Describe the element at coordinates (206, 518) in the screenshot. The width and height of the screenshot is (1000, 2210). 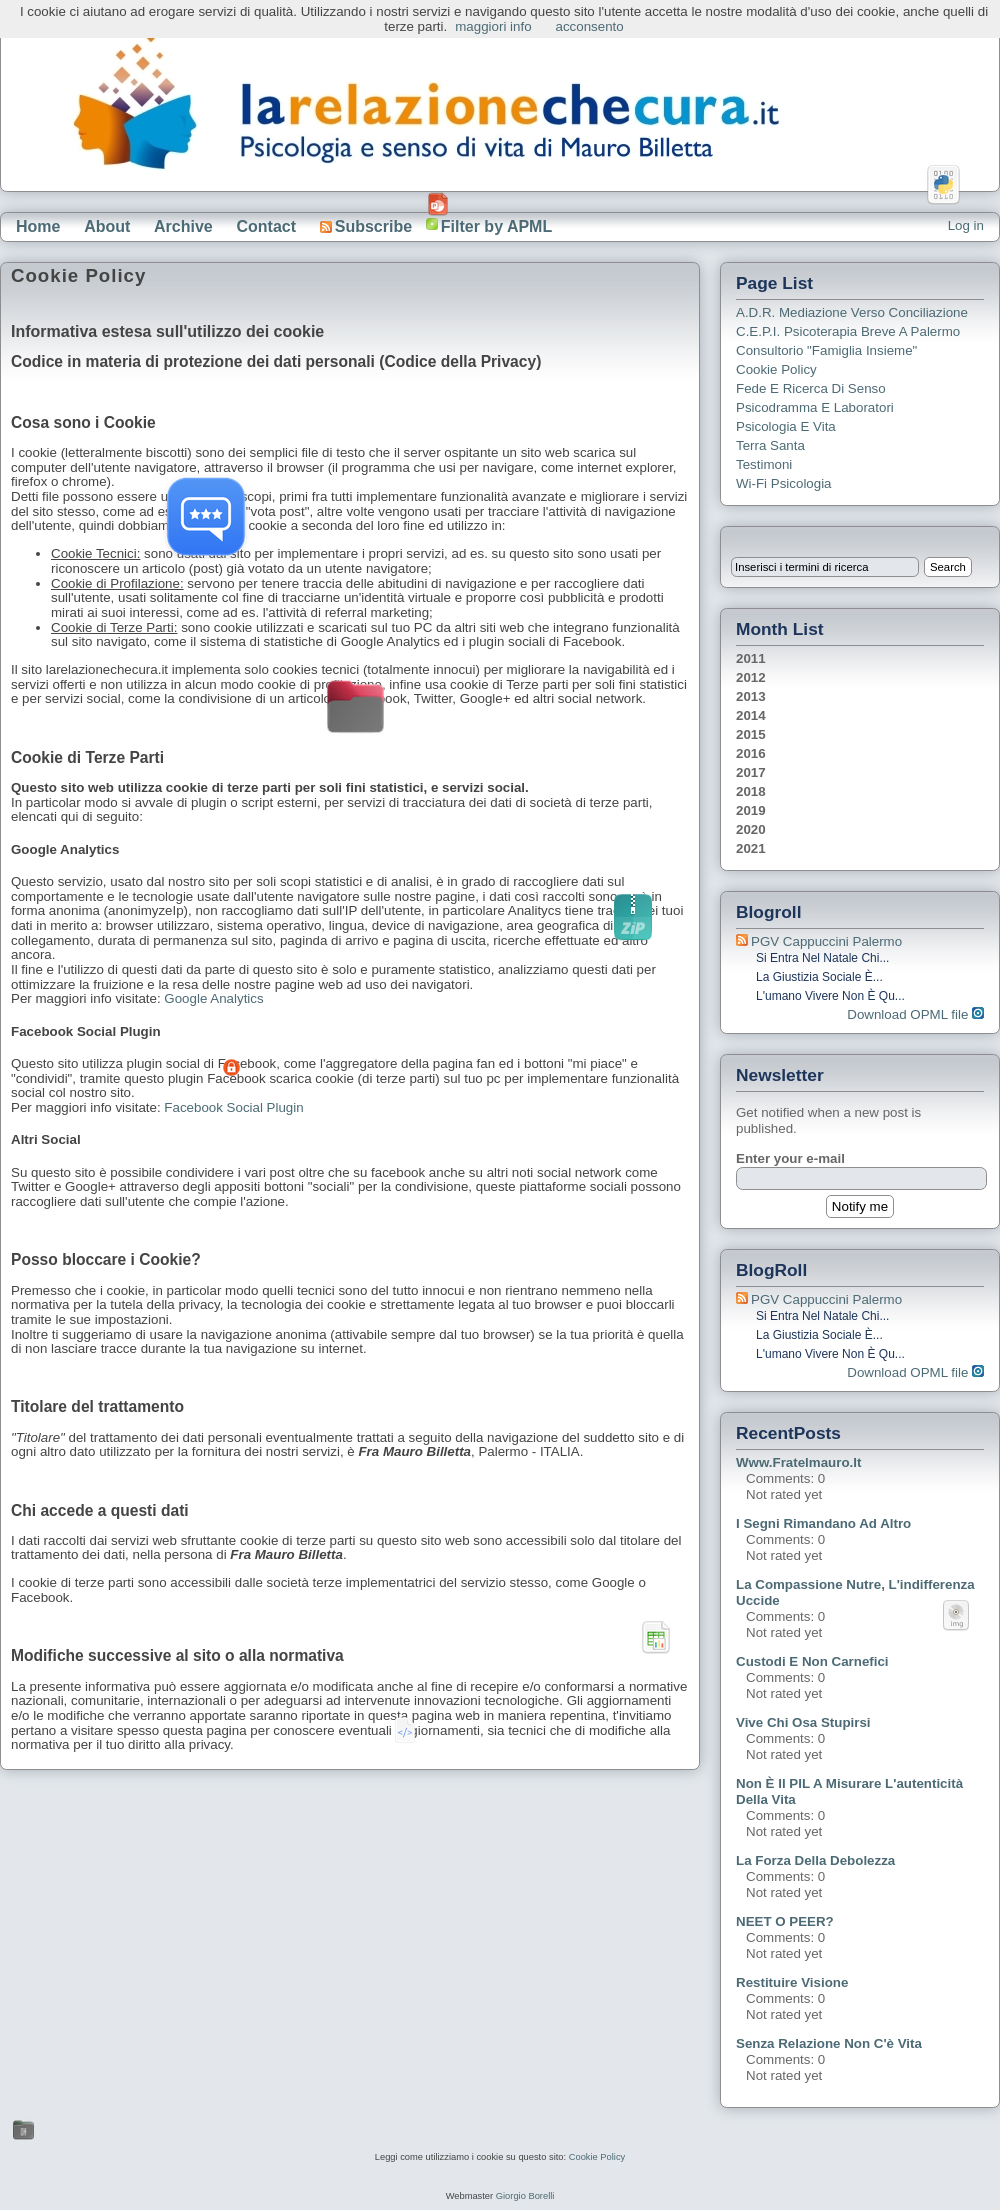
I see `submit feedback or ratings` at that location.